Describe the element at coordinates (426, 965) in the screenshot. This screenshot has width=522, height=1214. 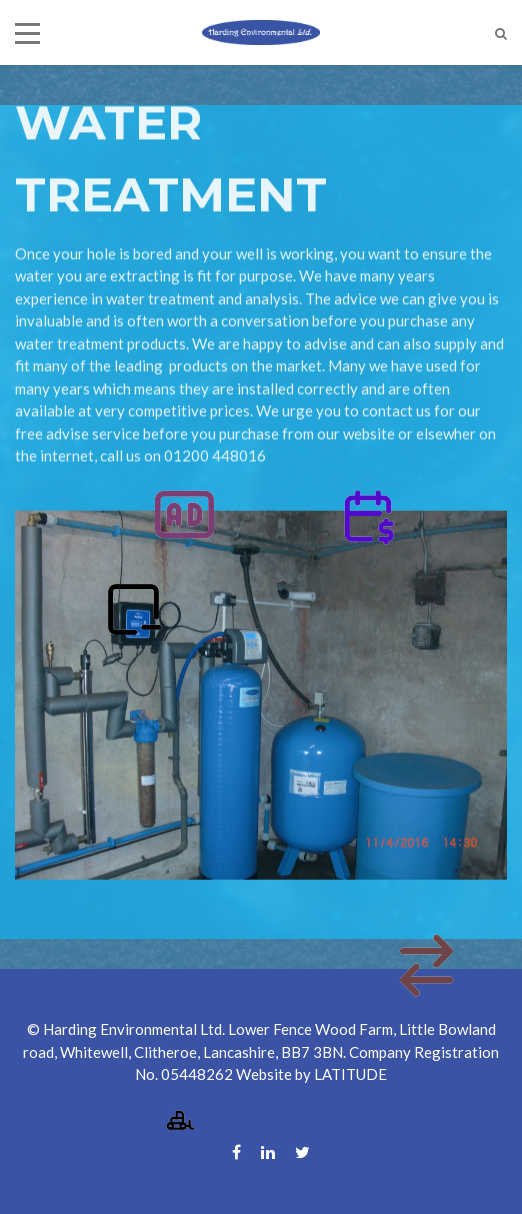
I see `switch between two views or modes` at that location.